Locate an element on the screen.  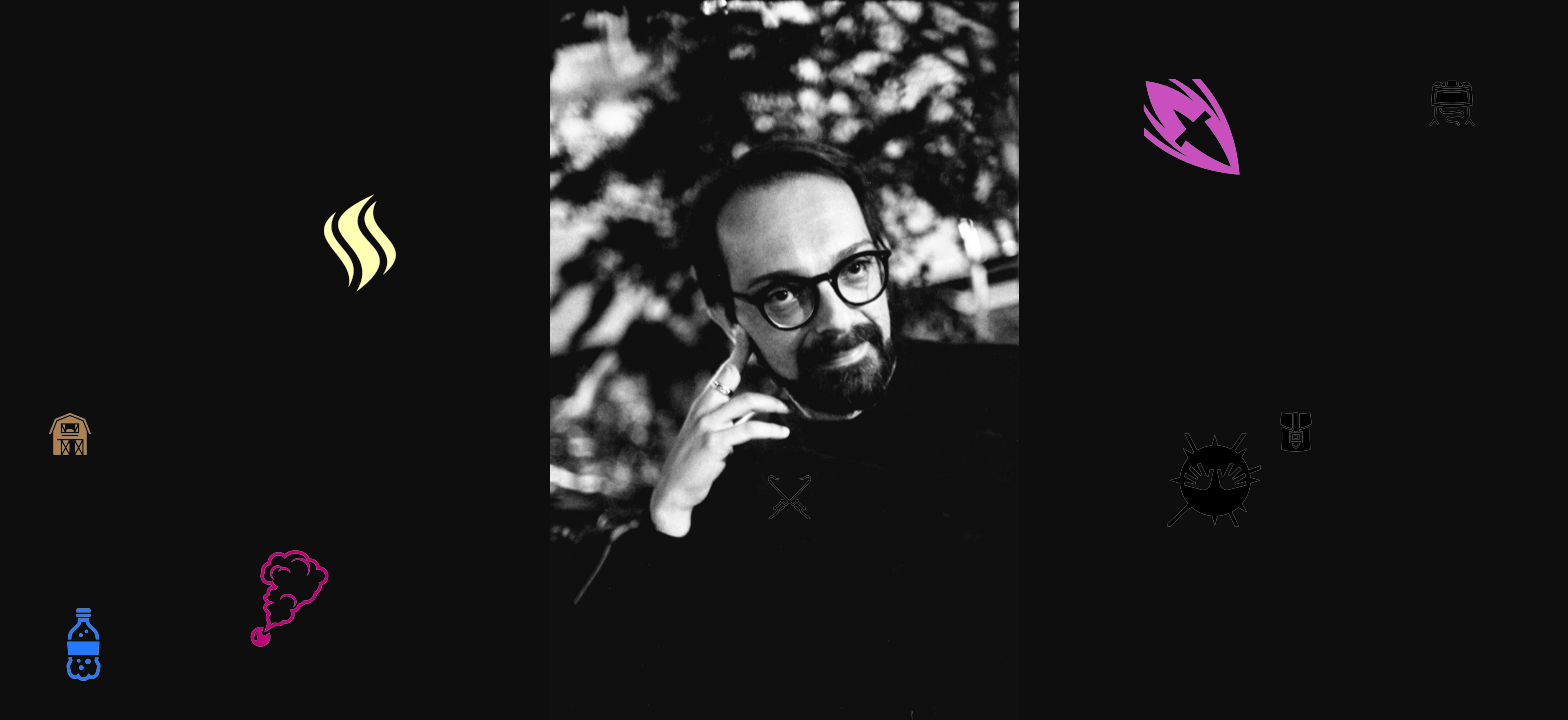
indicates heat or high temperature status is located at coordinates (359, 243).